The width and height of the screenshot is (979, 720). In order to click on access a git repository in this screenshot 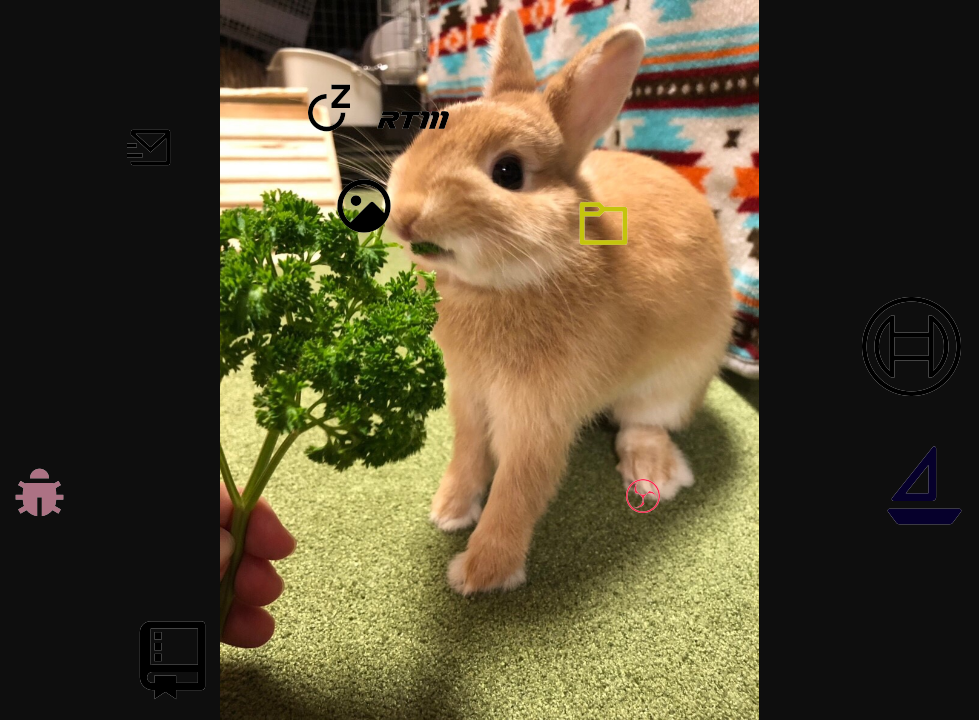, I will do `click(172, 657)`.